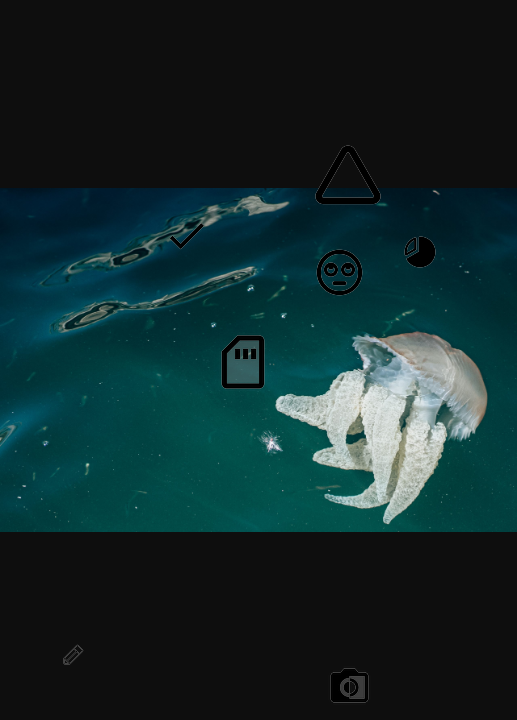 Image resolution: width=517 pixels, height=720 pixels. What do you see at coordinates (73, 655) in the screenshot?
I see `edit or modify content` at bounding box center [73, 655].